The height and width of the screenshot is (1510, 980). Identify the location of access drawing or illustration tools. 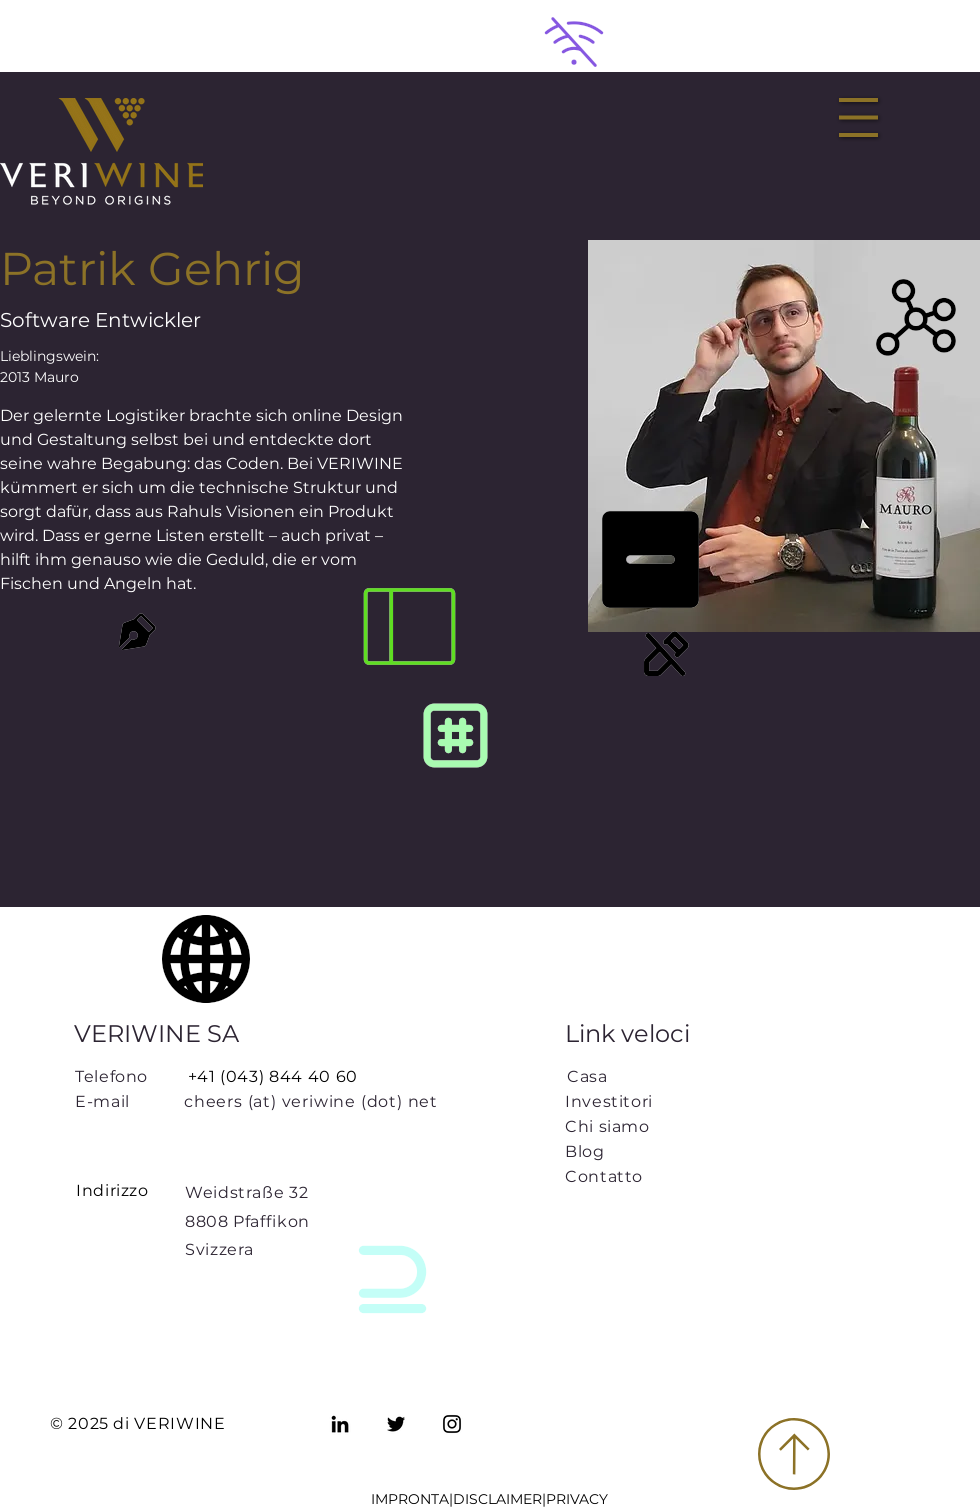
(135, 634).